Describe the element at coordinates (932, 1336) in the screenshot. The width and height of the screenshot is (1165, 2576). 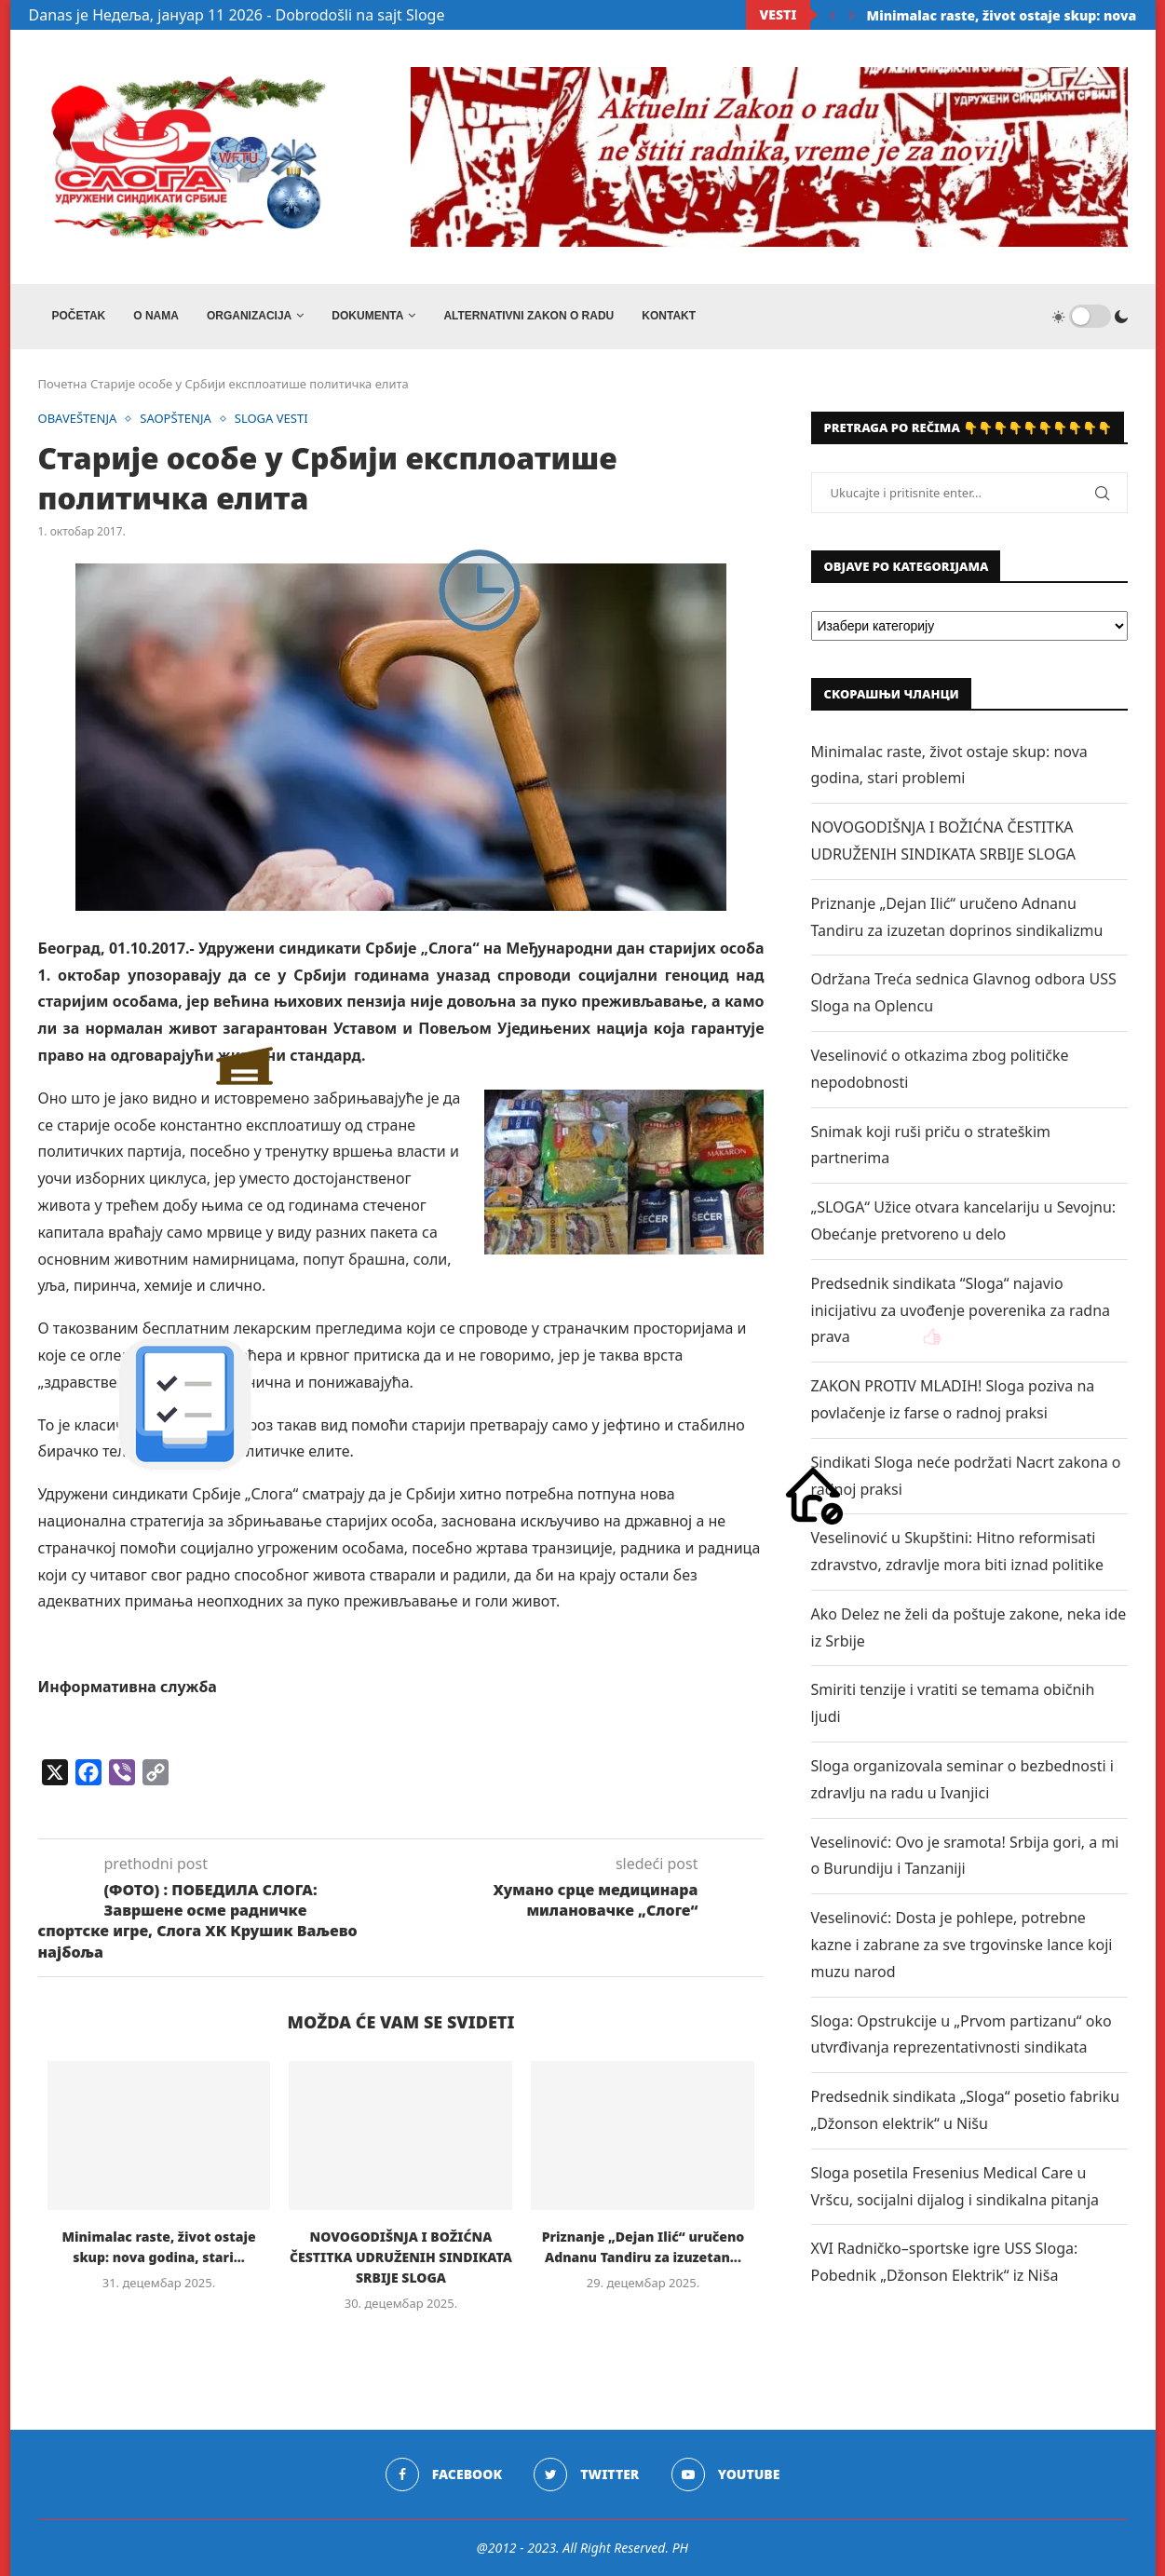
I see `like or upvote content` at that location.